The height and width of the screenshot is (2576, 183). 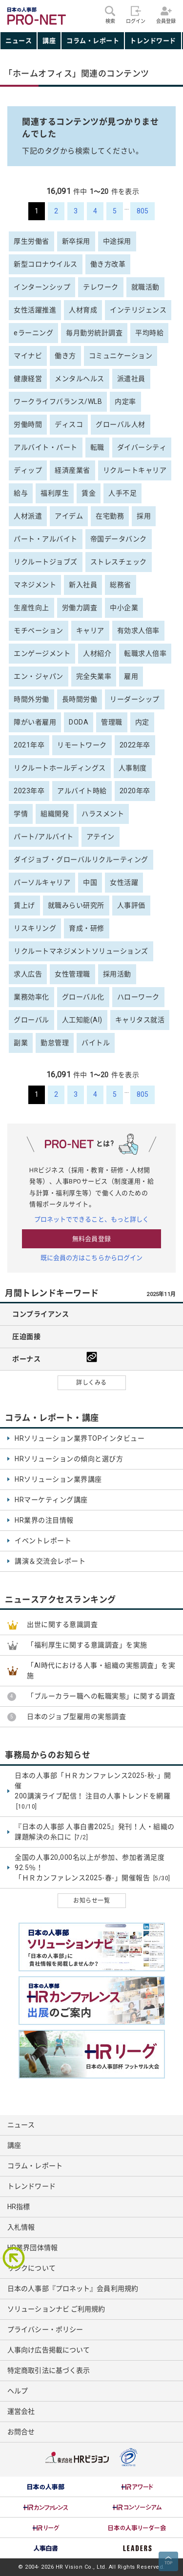 What do you see at coordinates (92, 1357) in the screenshot?
I see `copy or share a link` at bounding box center [92, 1357].